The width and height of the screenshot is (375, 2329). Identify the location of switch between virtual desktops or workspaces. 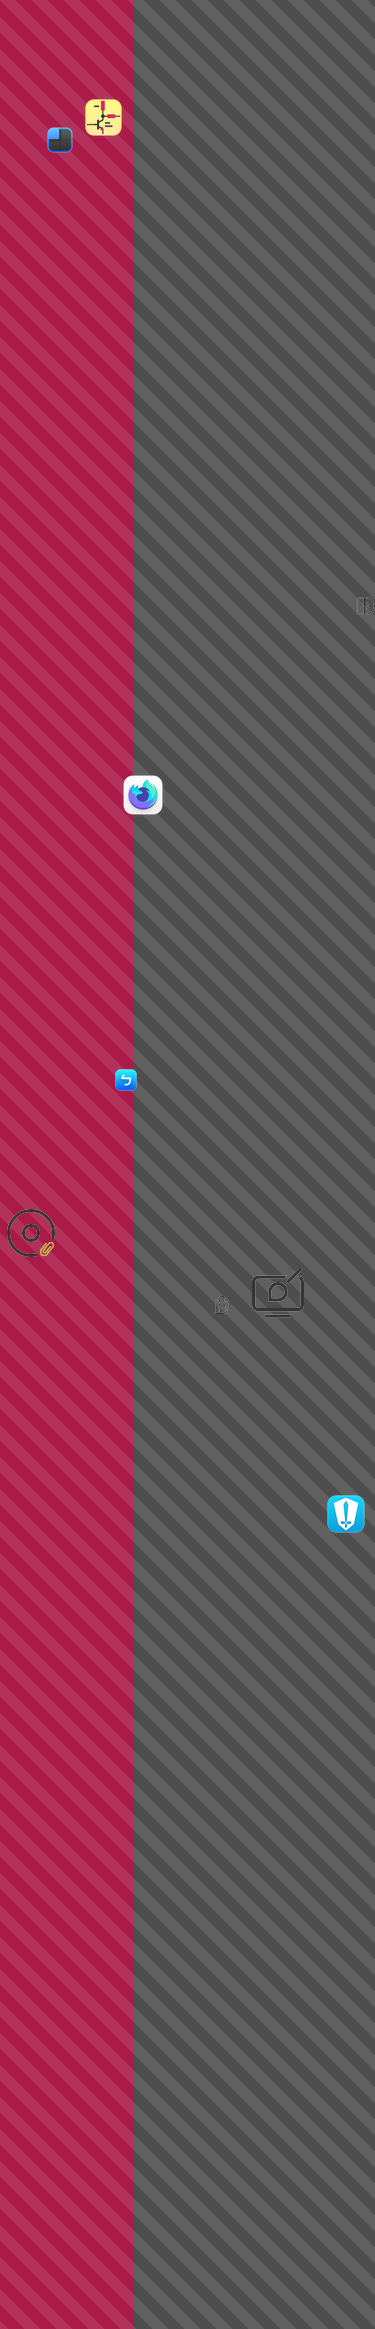
(60, 140).